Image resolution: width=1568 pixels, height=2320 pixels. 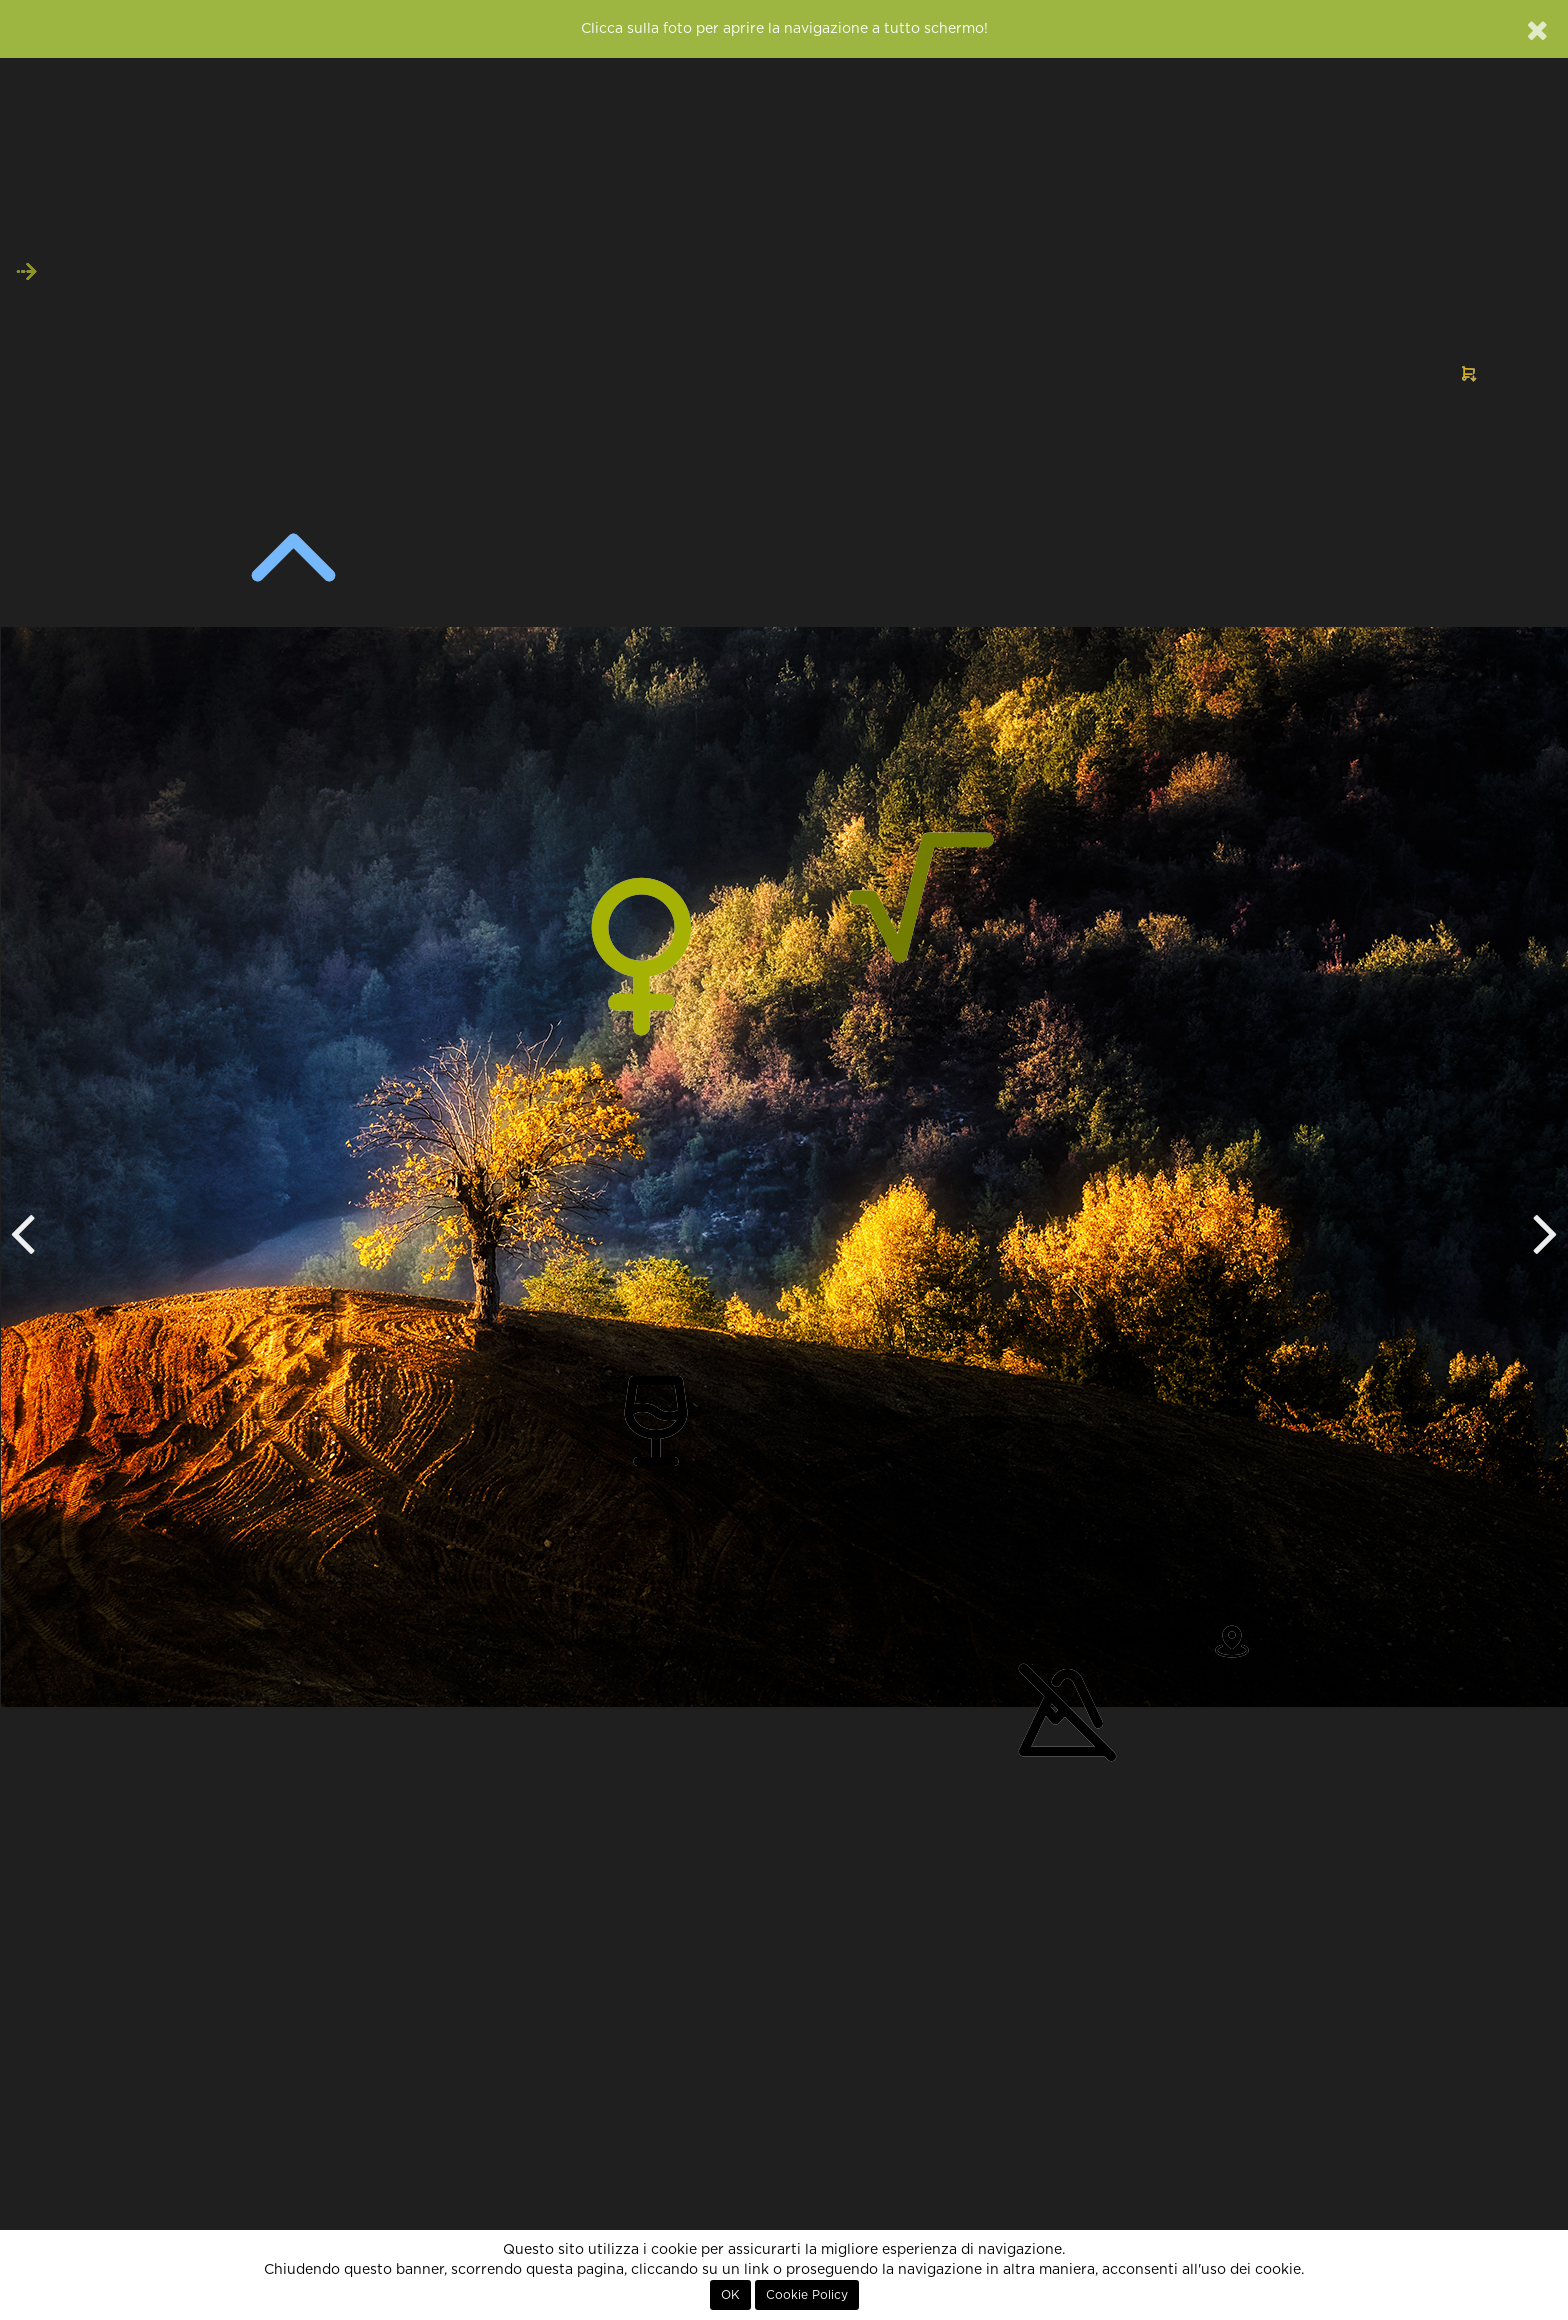 I want to click on view location area or zone on map, so click(x=1232, y=1642).